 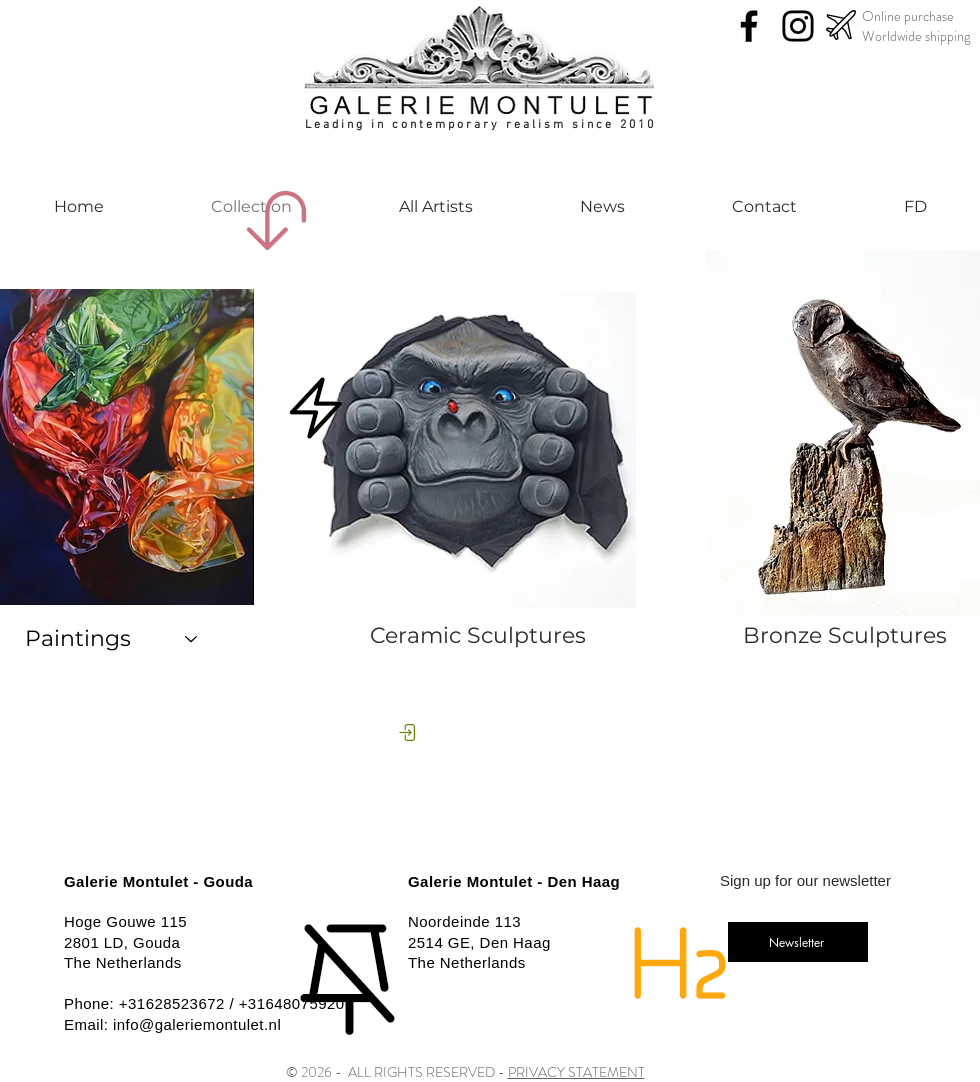 I want to click on redo an action, so click(x=276, y=220).